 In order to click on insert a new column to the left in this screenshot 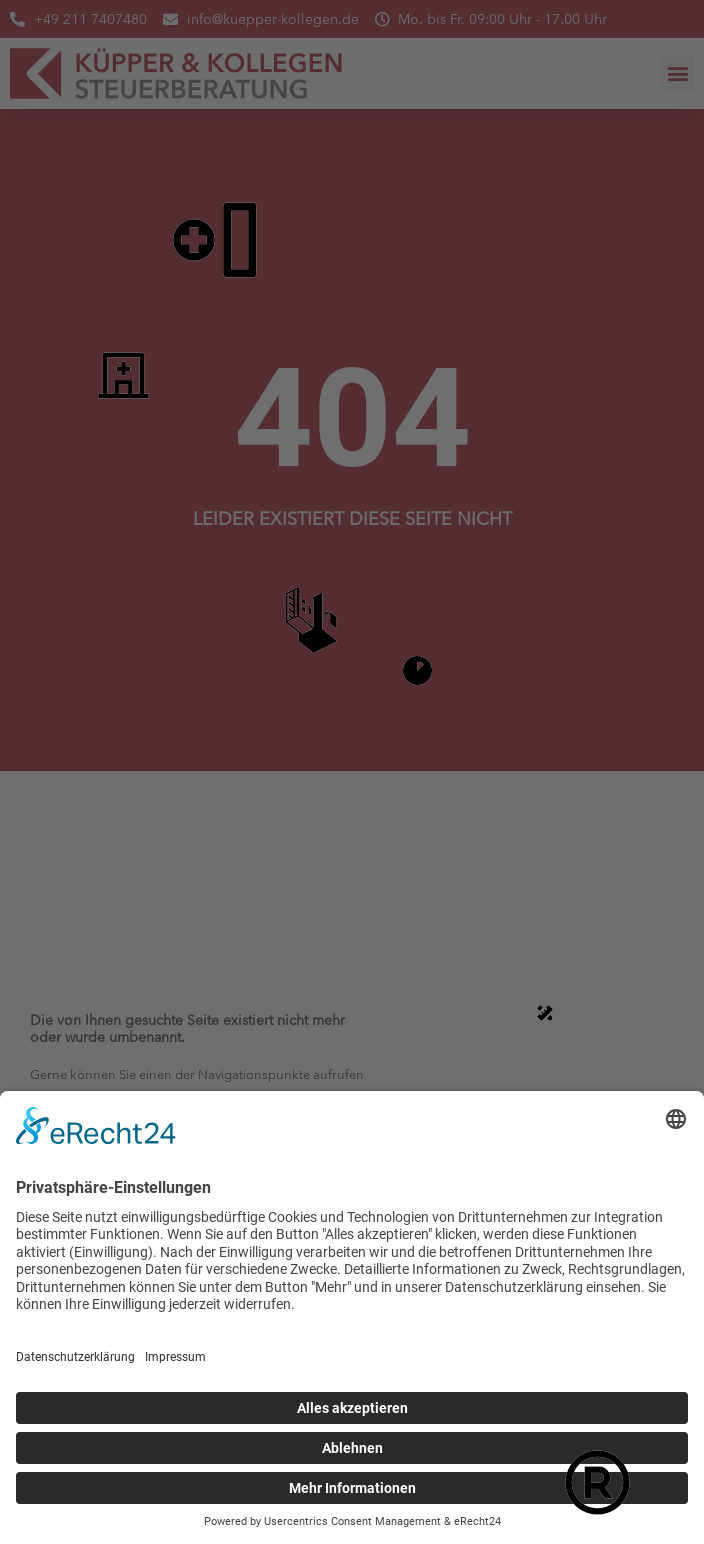, I will do `click(219, 240)`.